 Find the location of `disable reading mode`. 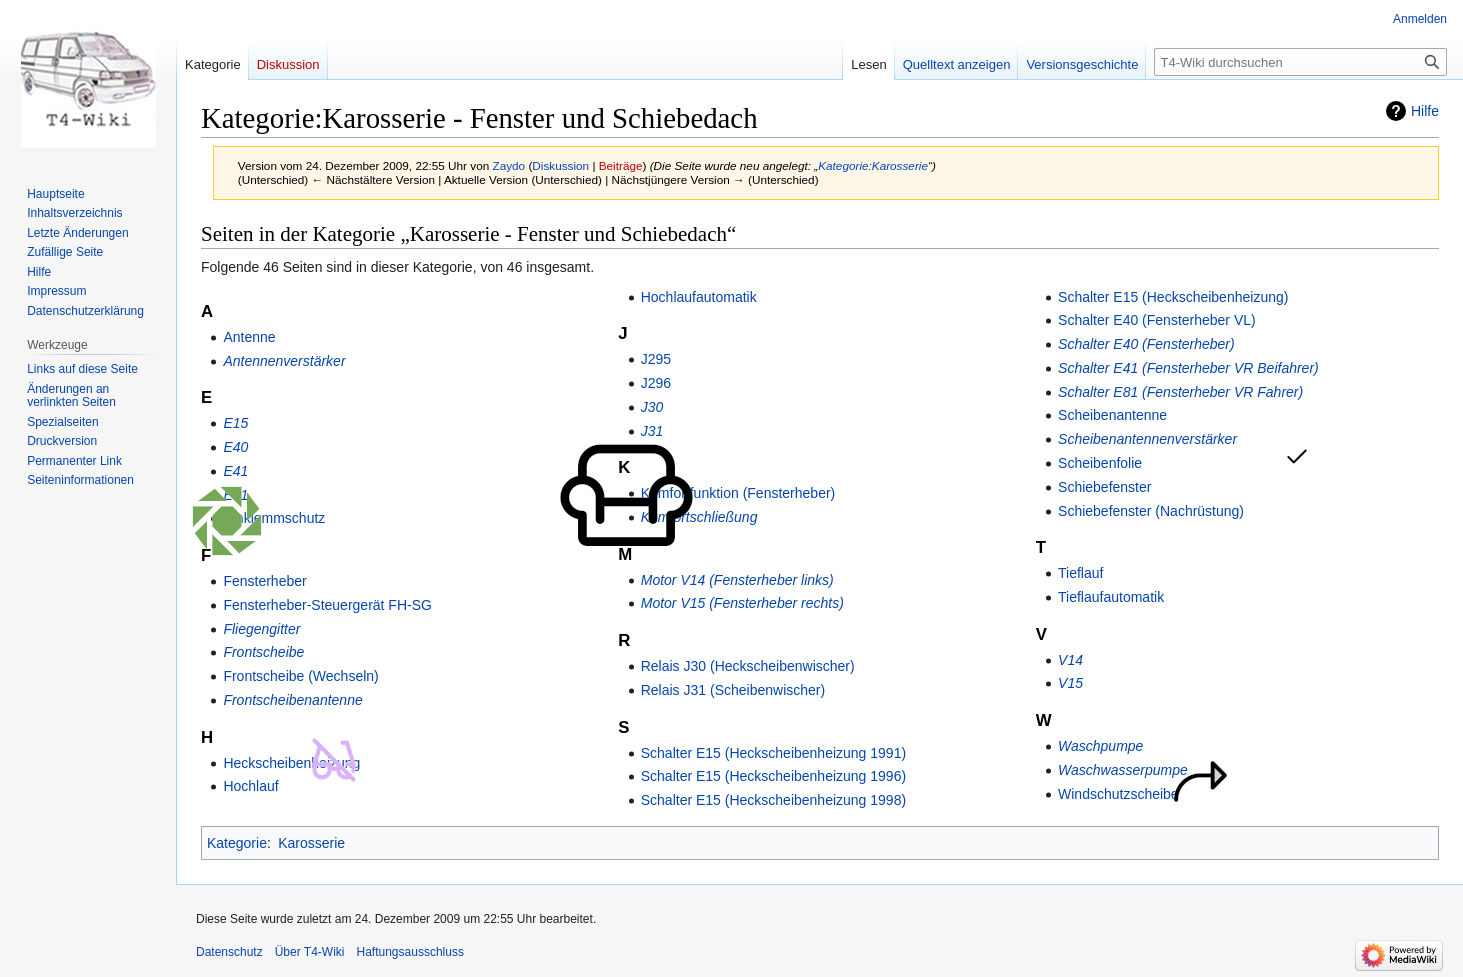

disable reading mode is located at coordinates (334, 760).